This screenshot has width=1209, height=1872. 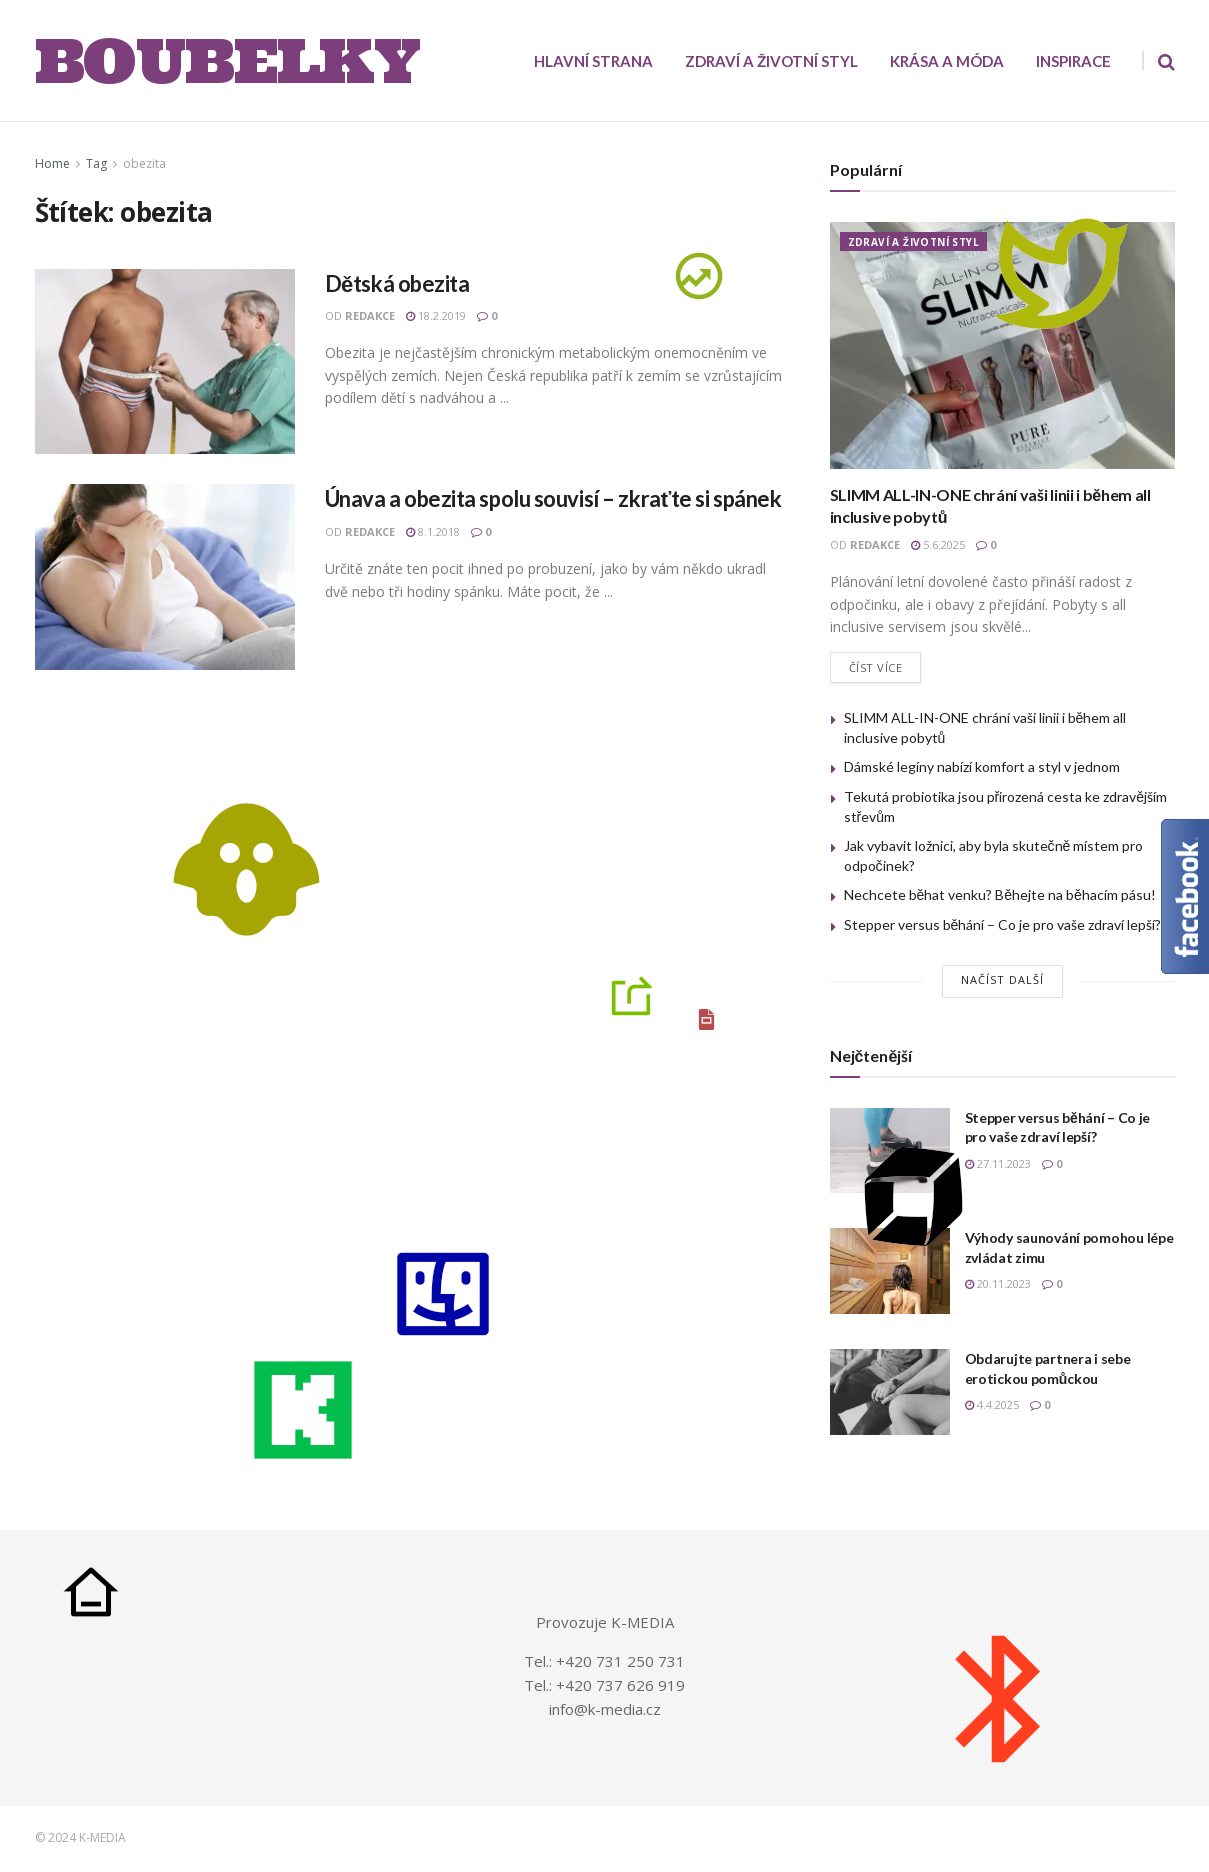 What do you see at coordinates (631, 998) in the screenshot?
I see `share content to another app or platform` at bounding box center [631, 998].